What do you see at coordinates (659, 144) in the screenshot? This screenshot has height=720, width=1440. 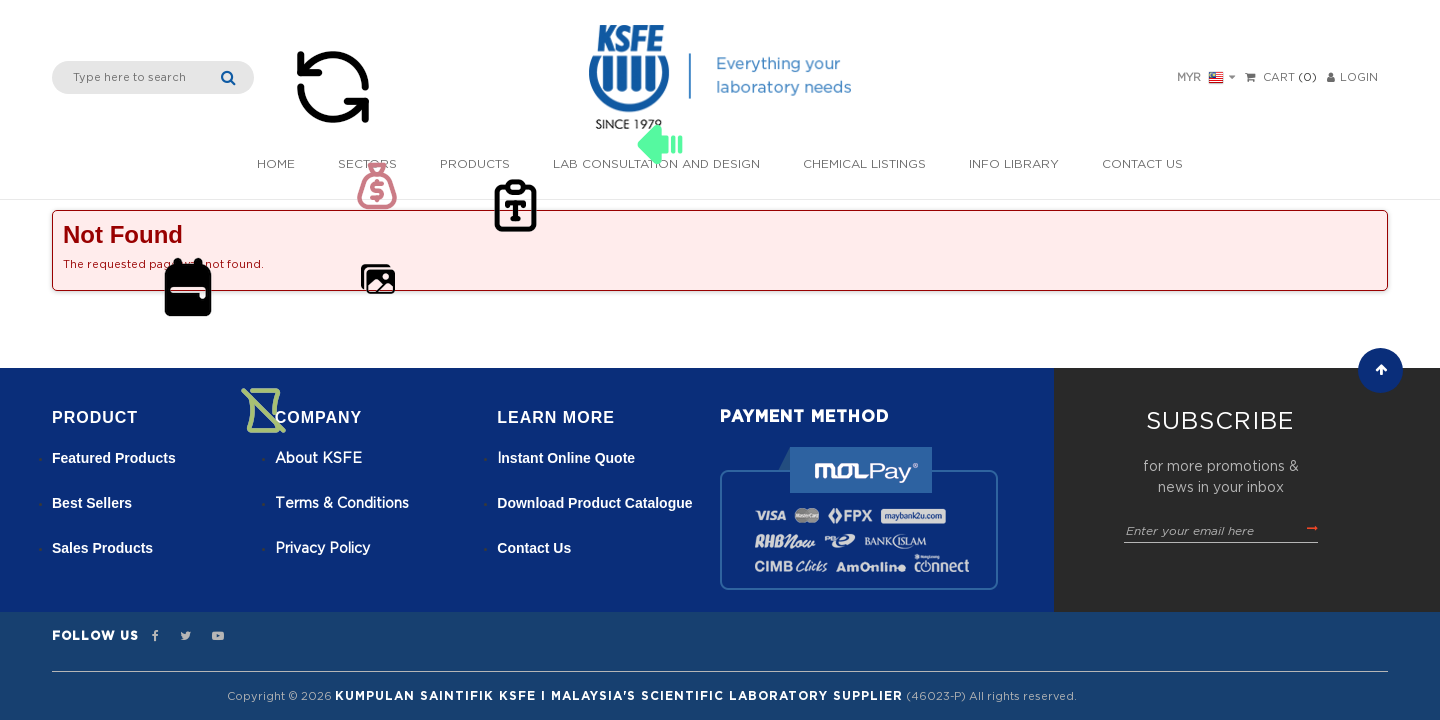 I see `go back to previous section` at bounding box center [659, 144].